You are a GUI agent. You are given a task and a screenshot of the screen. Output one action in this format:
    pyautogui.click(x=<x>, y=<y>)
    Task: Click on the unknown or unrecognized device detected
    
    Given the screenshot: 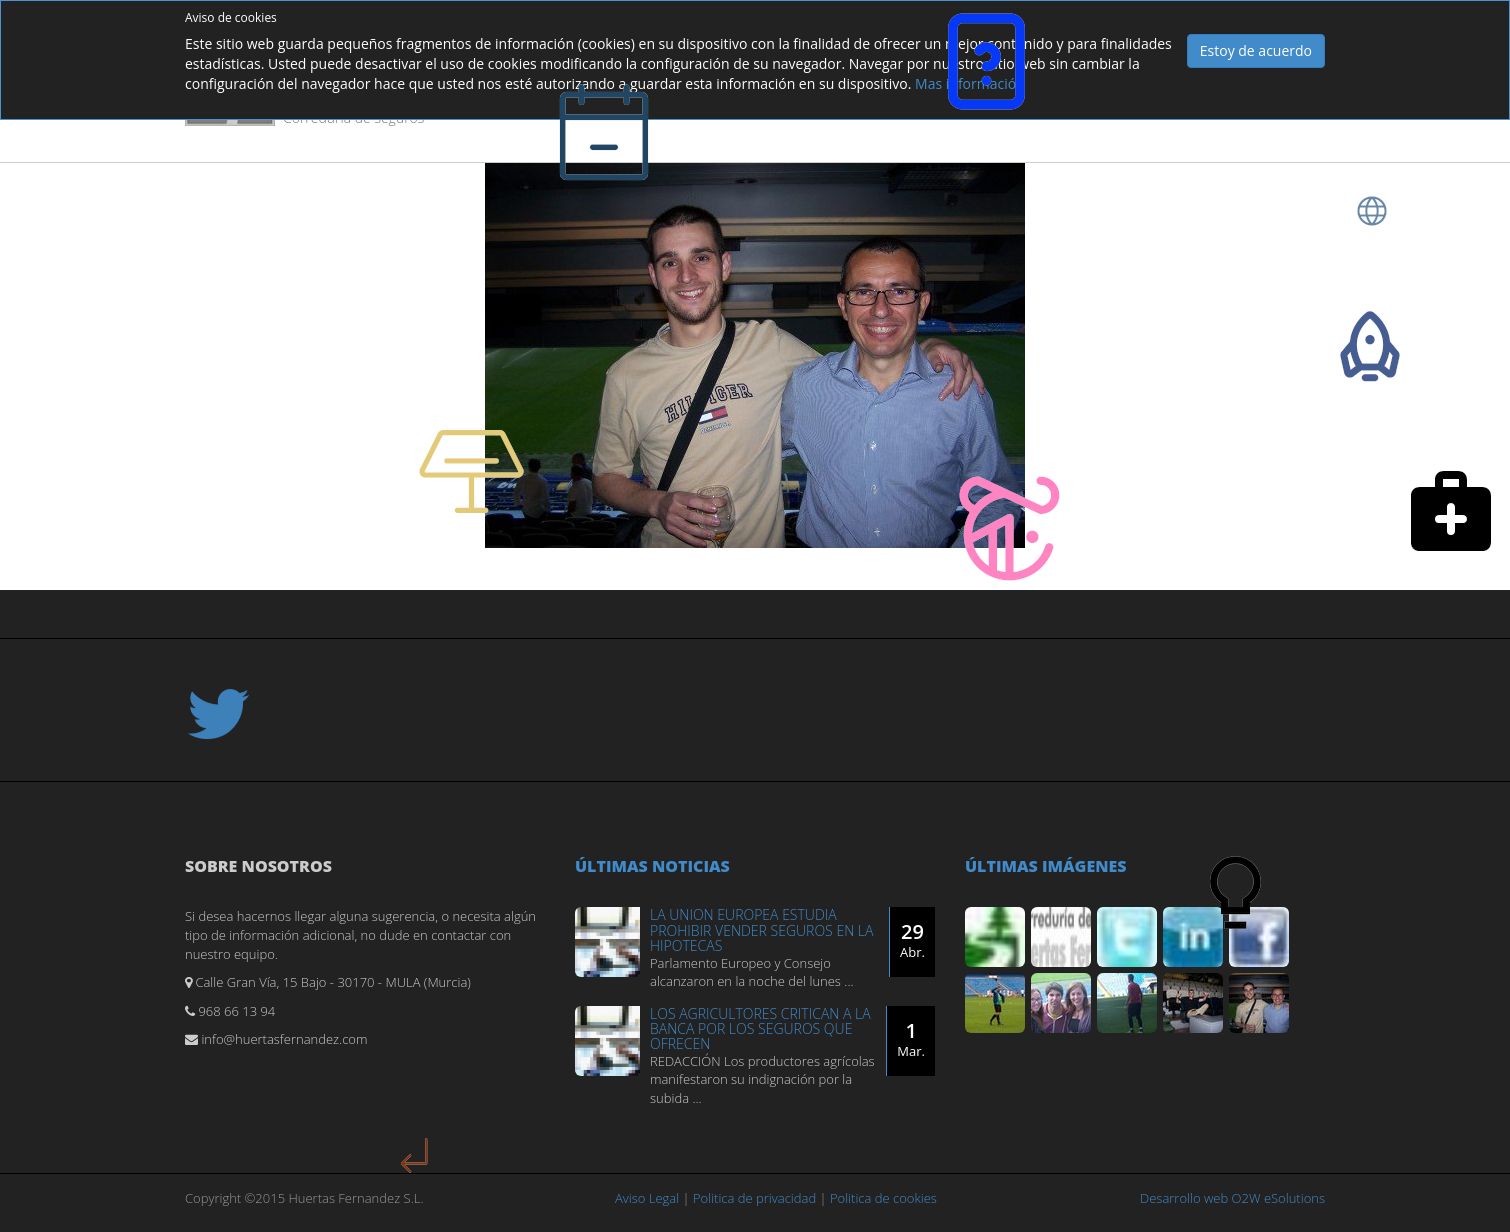 What is the action you would take?
    pyautogui.click(x=986, y=61)
    